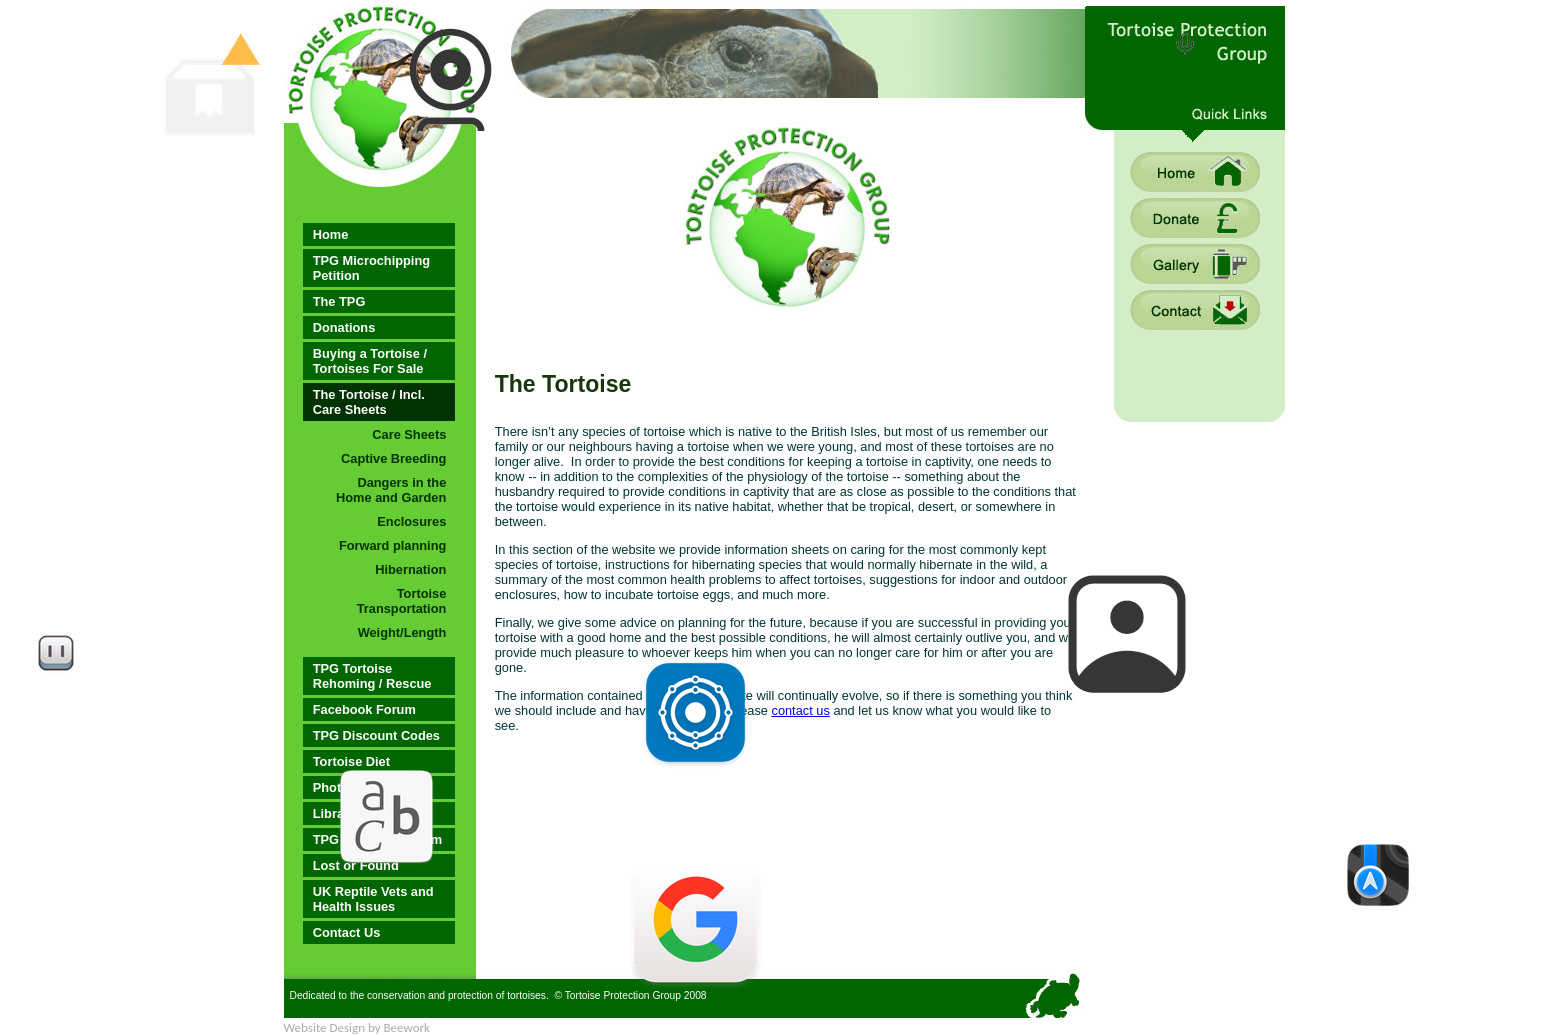  What do you see at coordinates (1378, 875) in the screenshot?
I see `open apple maps` at bounding box center [1378, 875].